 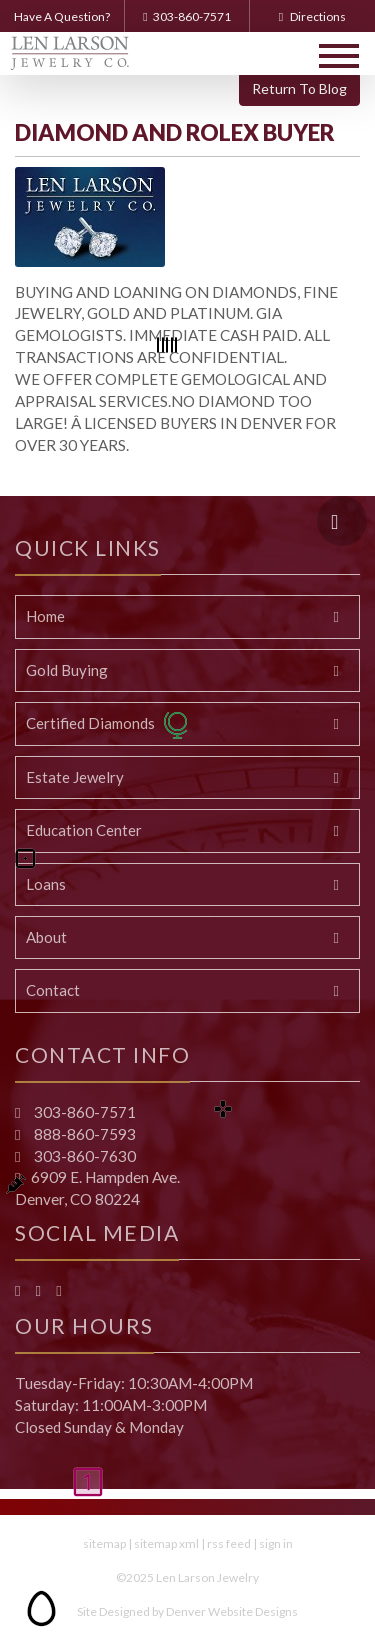 I want to click on access vaccination or medical records, so click(x=16, y=1184).